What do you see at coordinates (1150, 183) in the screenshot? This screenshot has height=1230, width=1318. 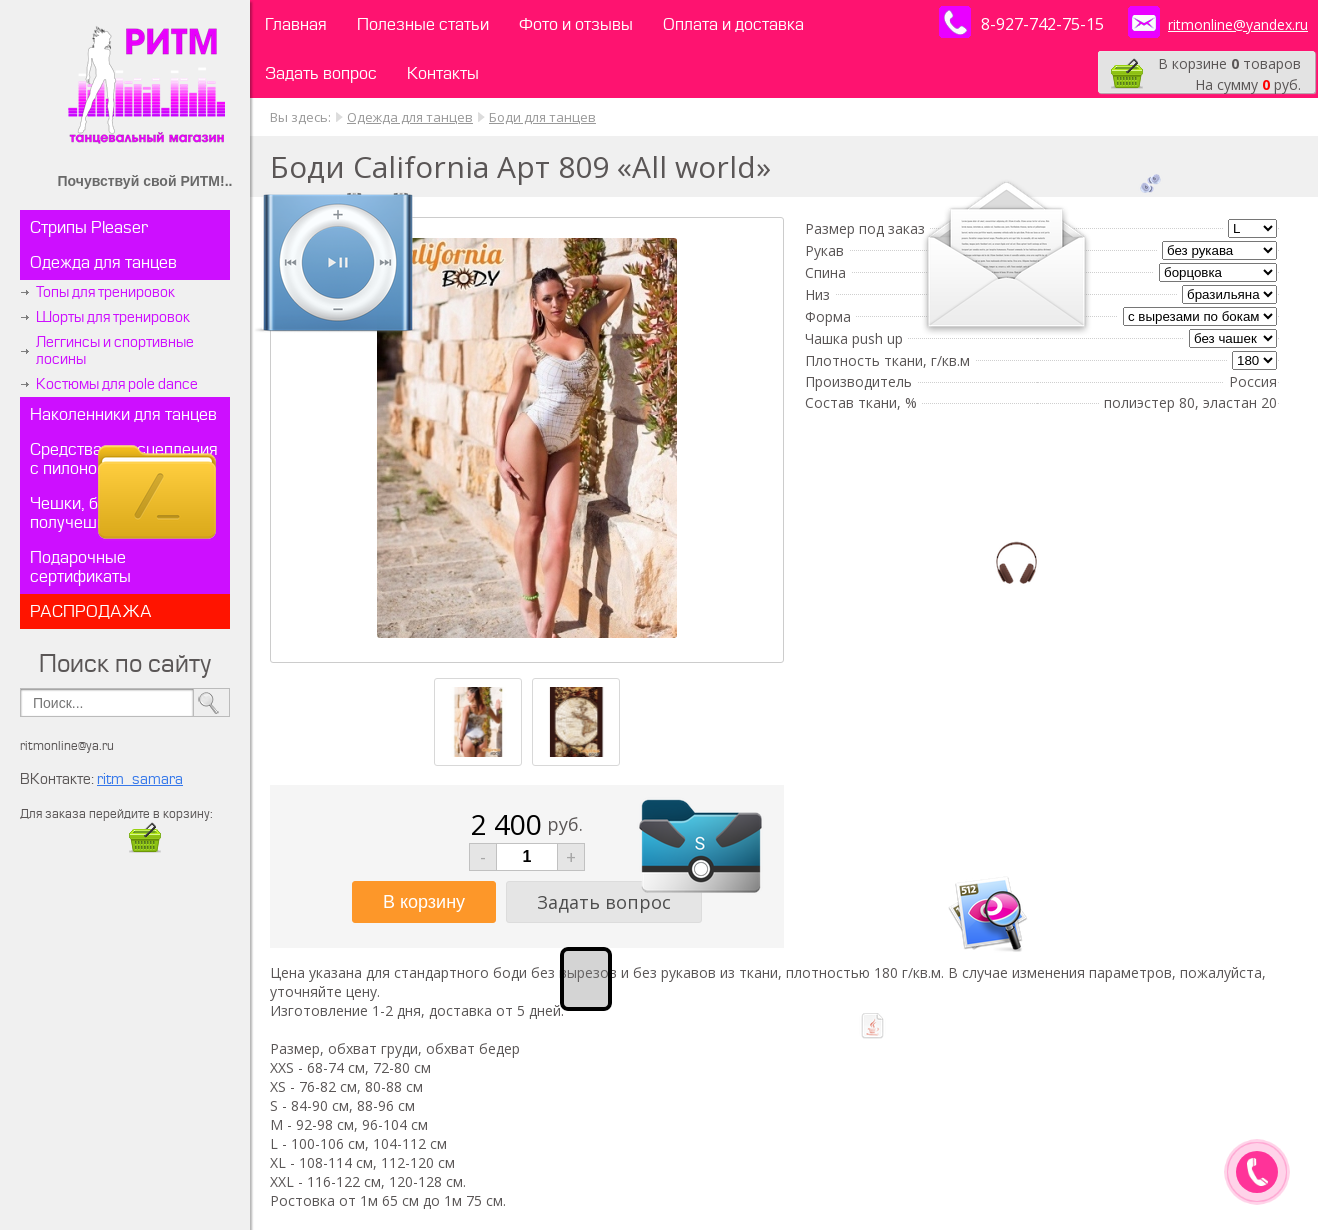 I see `connect Beats earbuds via bluetooth` at bounding box center [1150, 183].